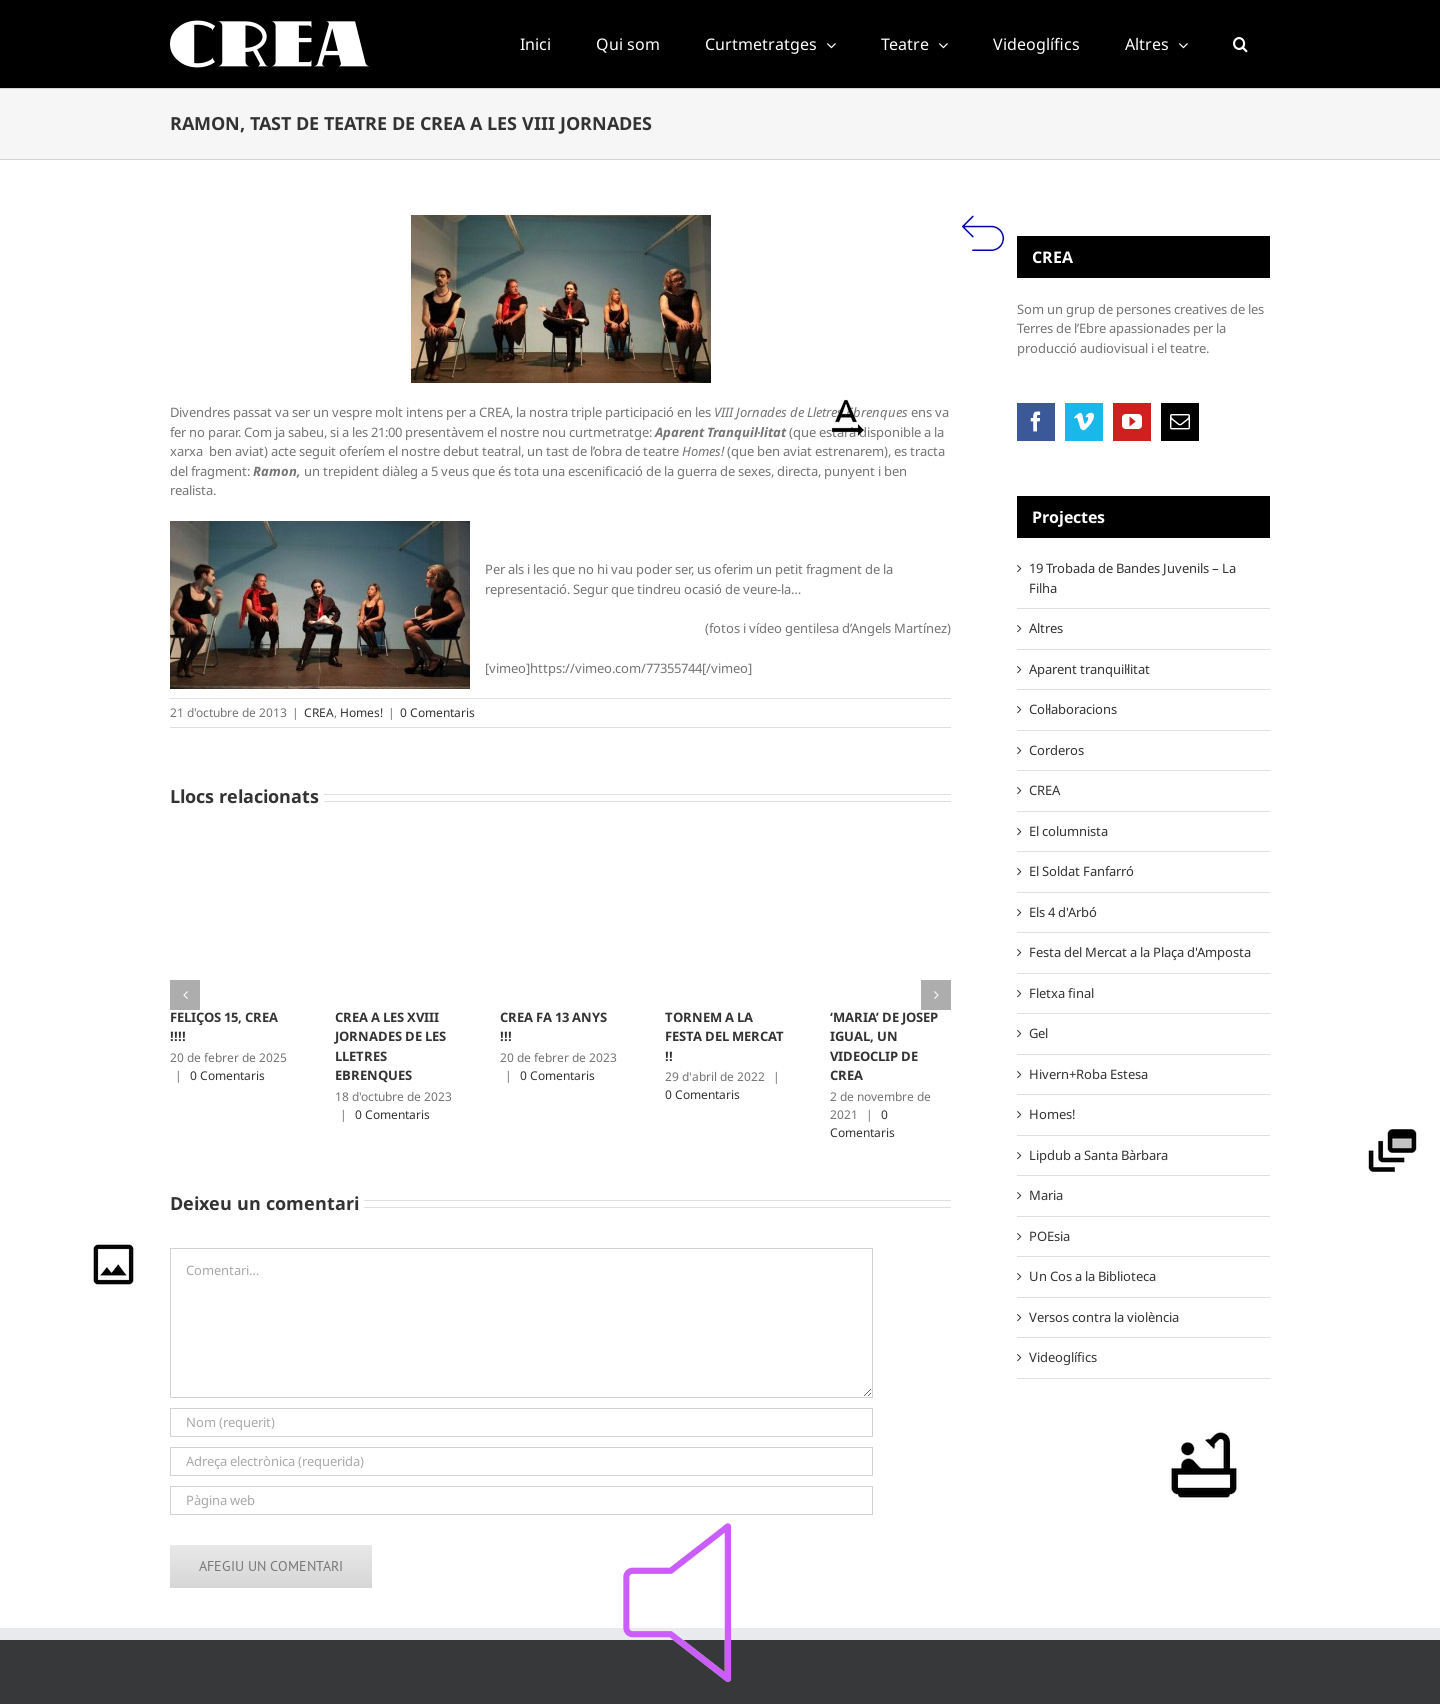 This screenshot has width=1440, height=1704. Describe the element at coordinates (113, 1264) in the screenshot. I see `view photos or images` at that location.